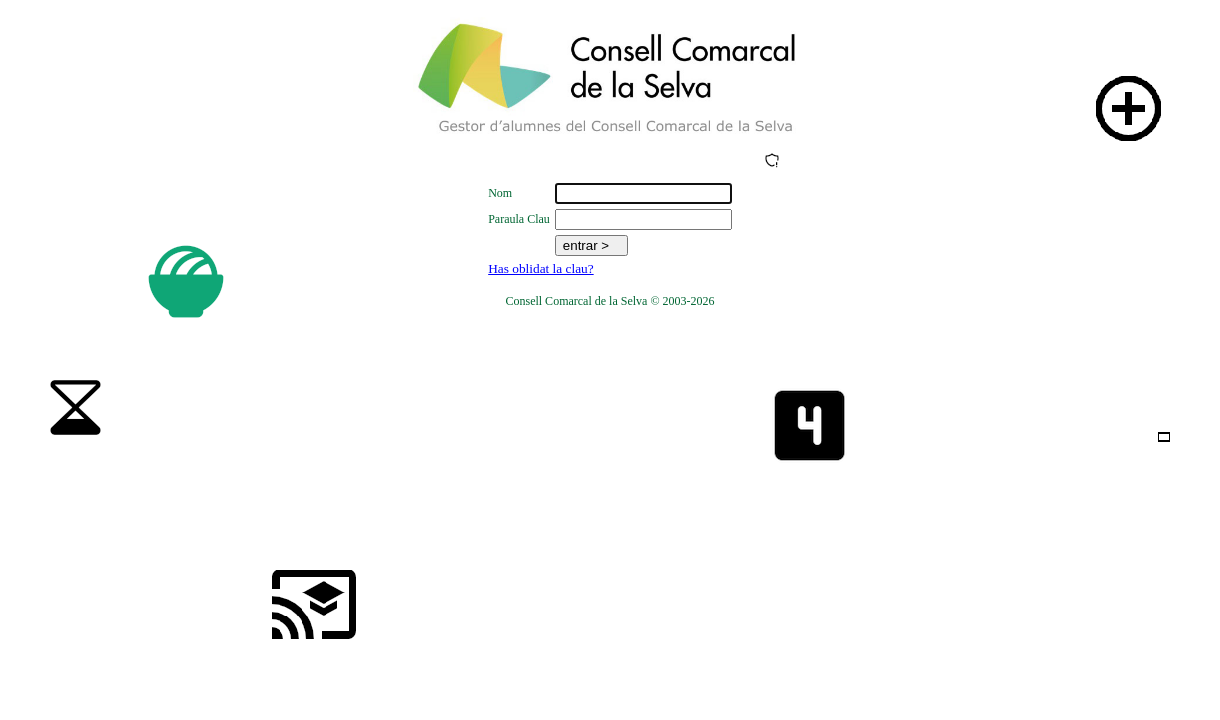 The width and height of the screenshot is (1220, 720). I want to click on cast or share screen to classroom display, so click(314, 604).